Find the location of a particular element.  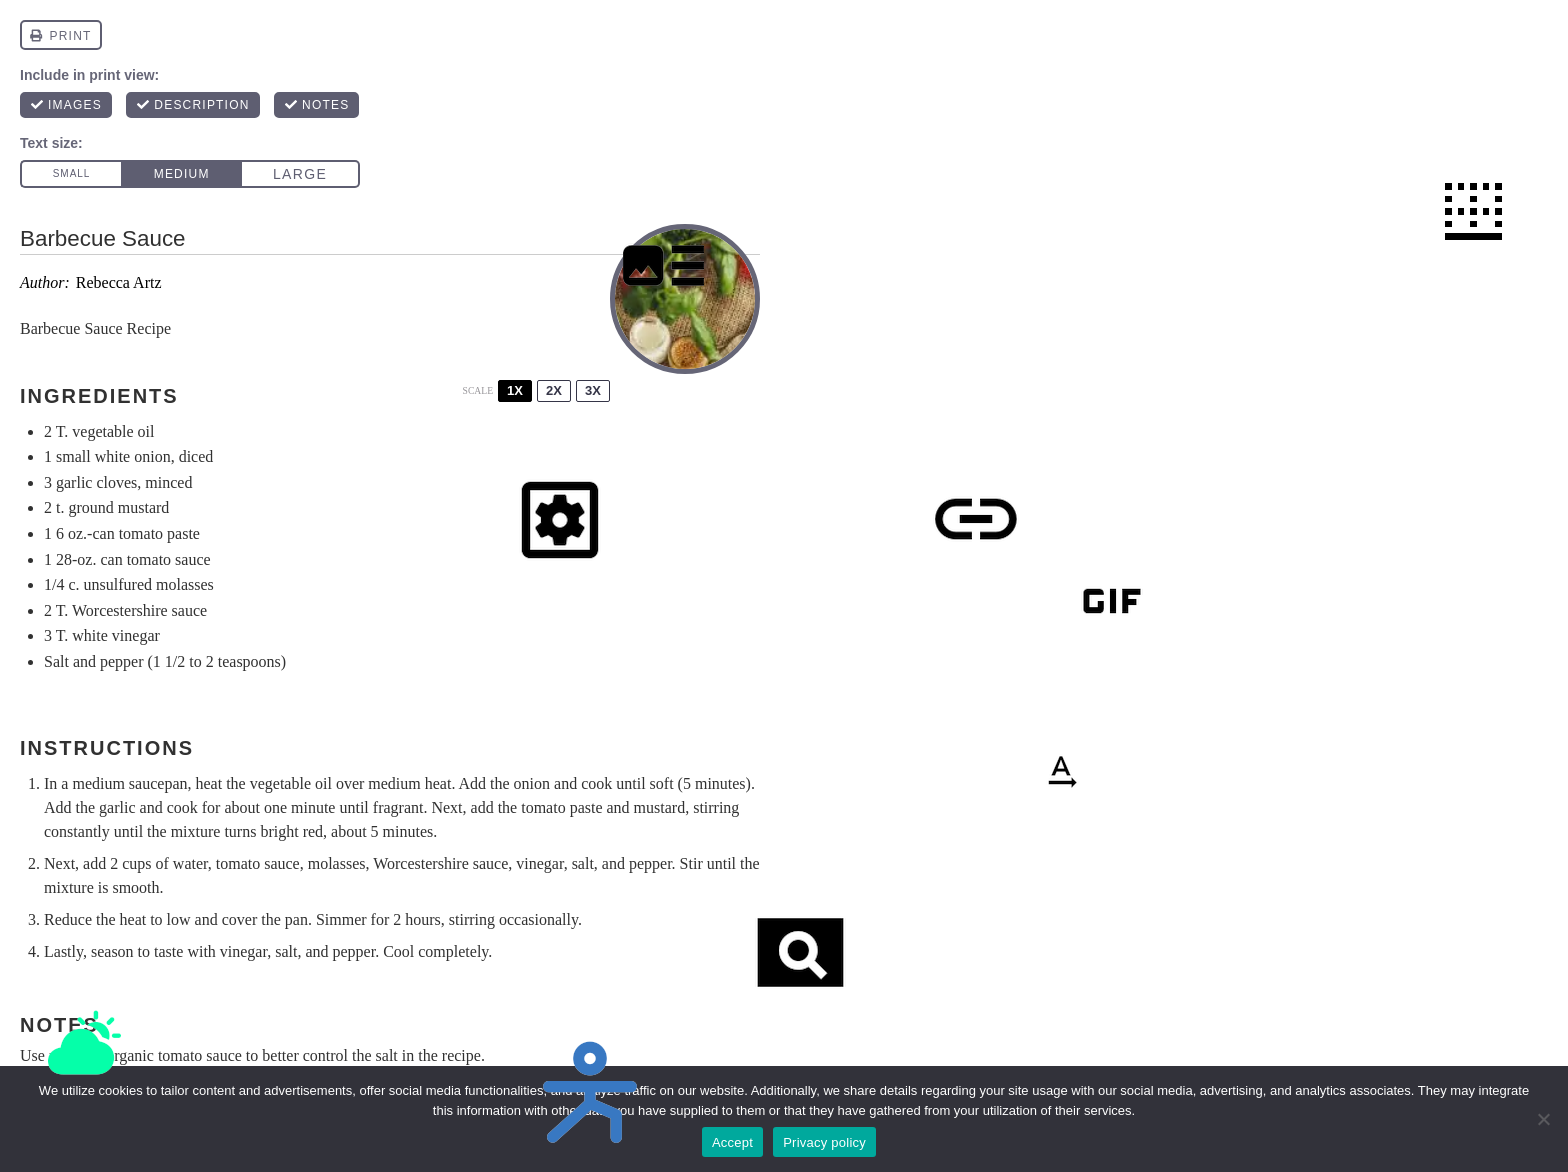

insert a hyperlink is located at coordinates (976, 519).